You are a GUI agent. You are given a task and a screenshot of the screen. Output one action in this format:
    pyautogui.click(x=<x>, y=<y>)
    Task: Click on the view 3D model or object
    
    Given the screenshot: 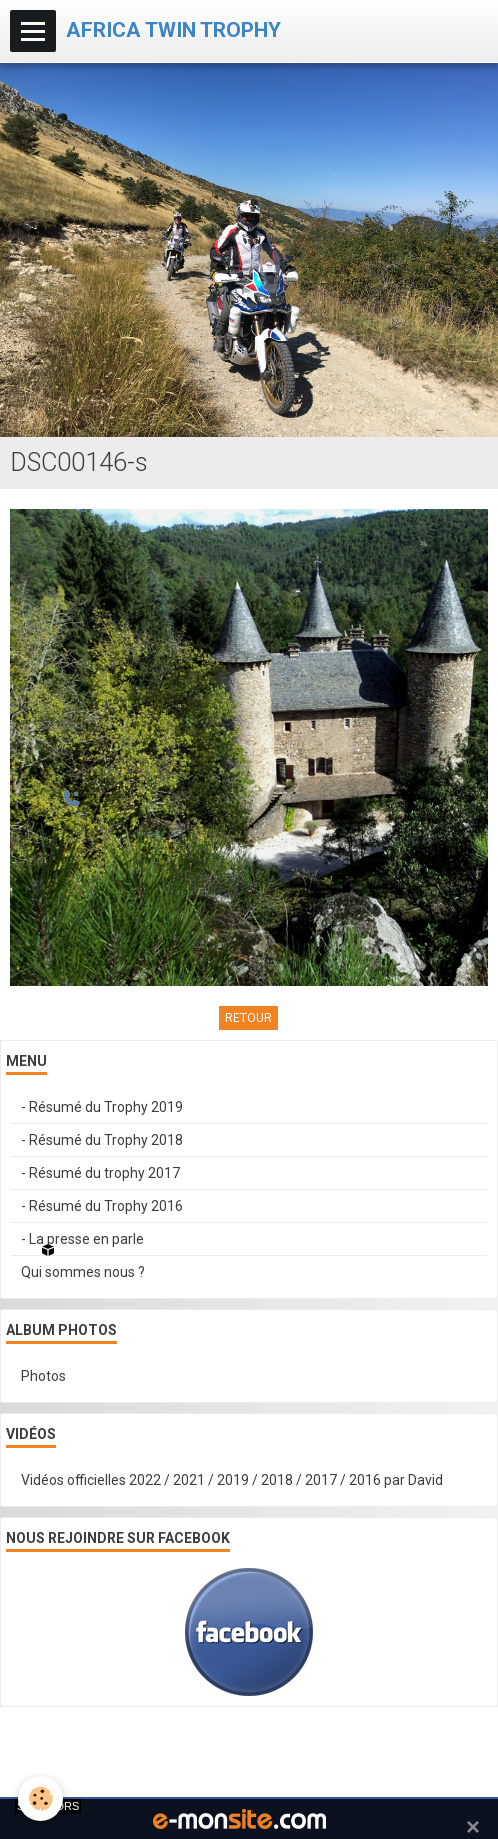 What is the action you would take?
    pyautogui.click(x=48, y=1250)
    